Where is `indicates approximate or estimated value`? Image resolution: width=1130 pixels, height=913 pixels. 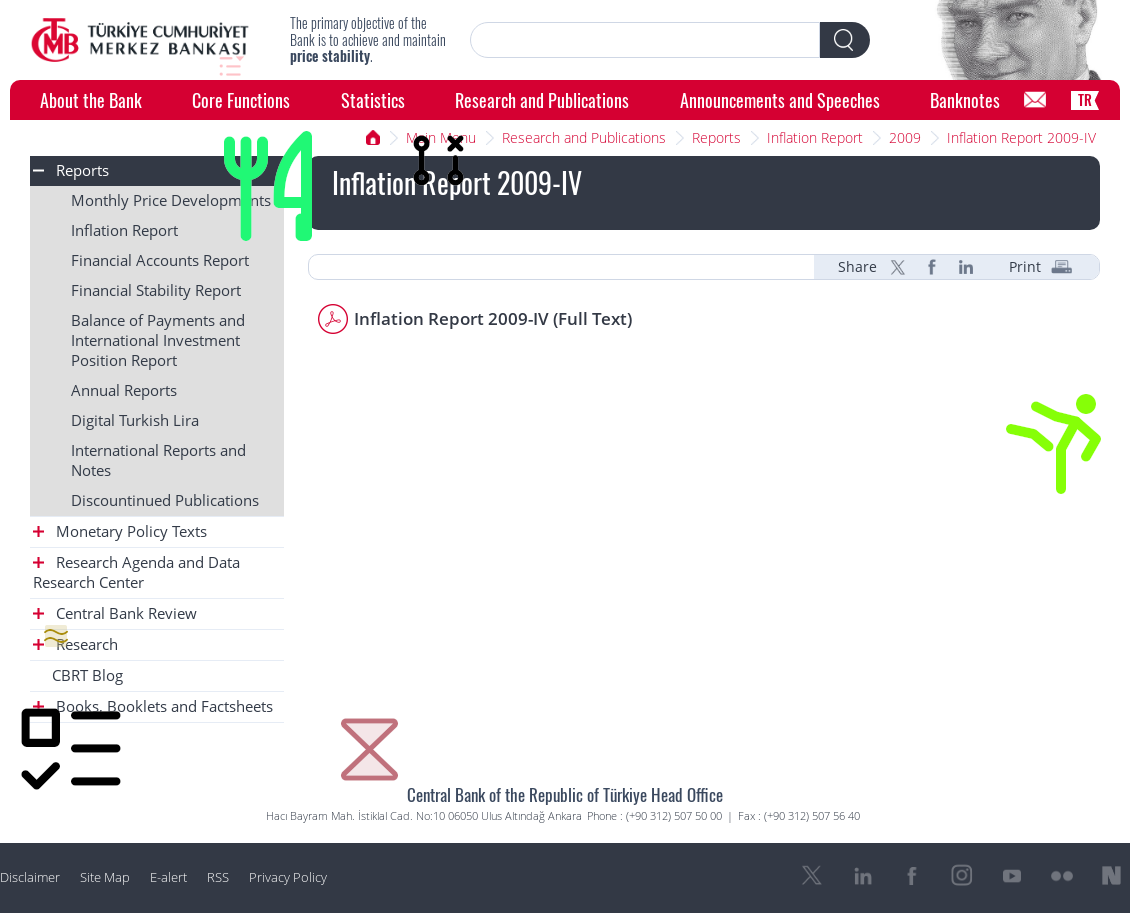
indicates approximate or estimated value is located at coordinates (56, 636).